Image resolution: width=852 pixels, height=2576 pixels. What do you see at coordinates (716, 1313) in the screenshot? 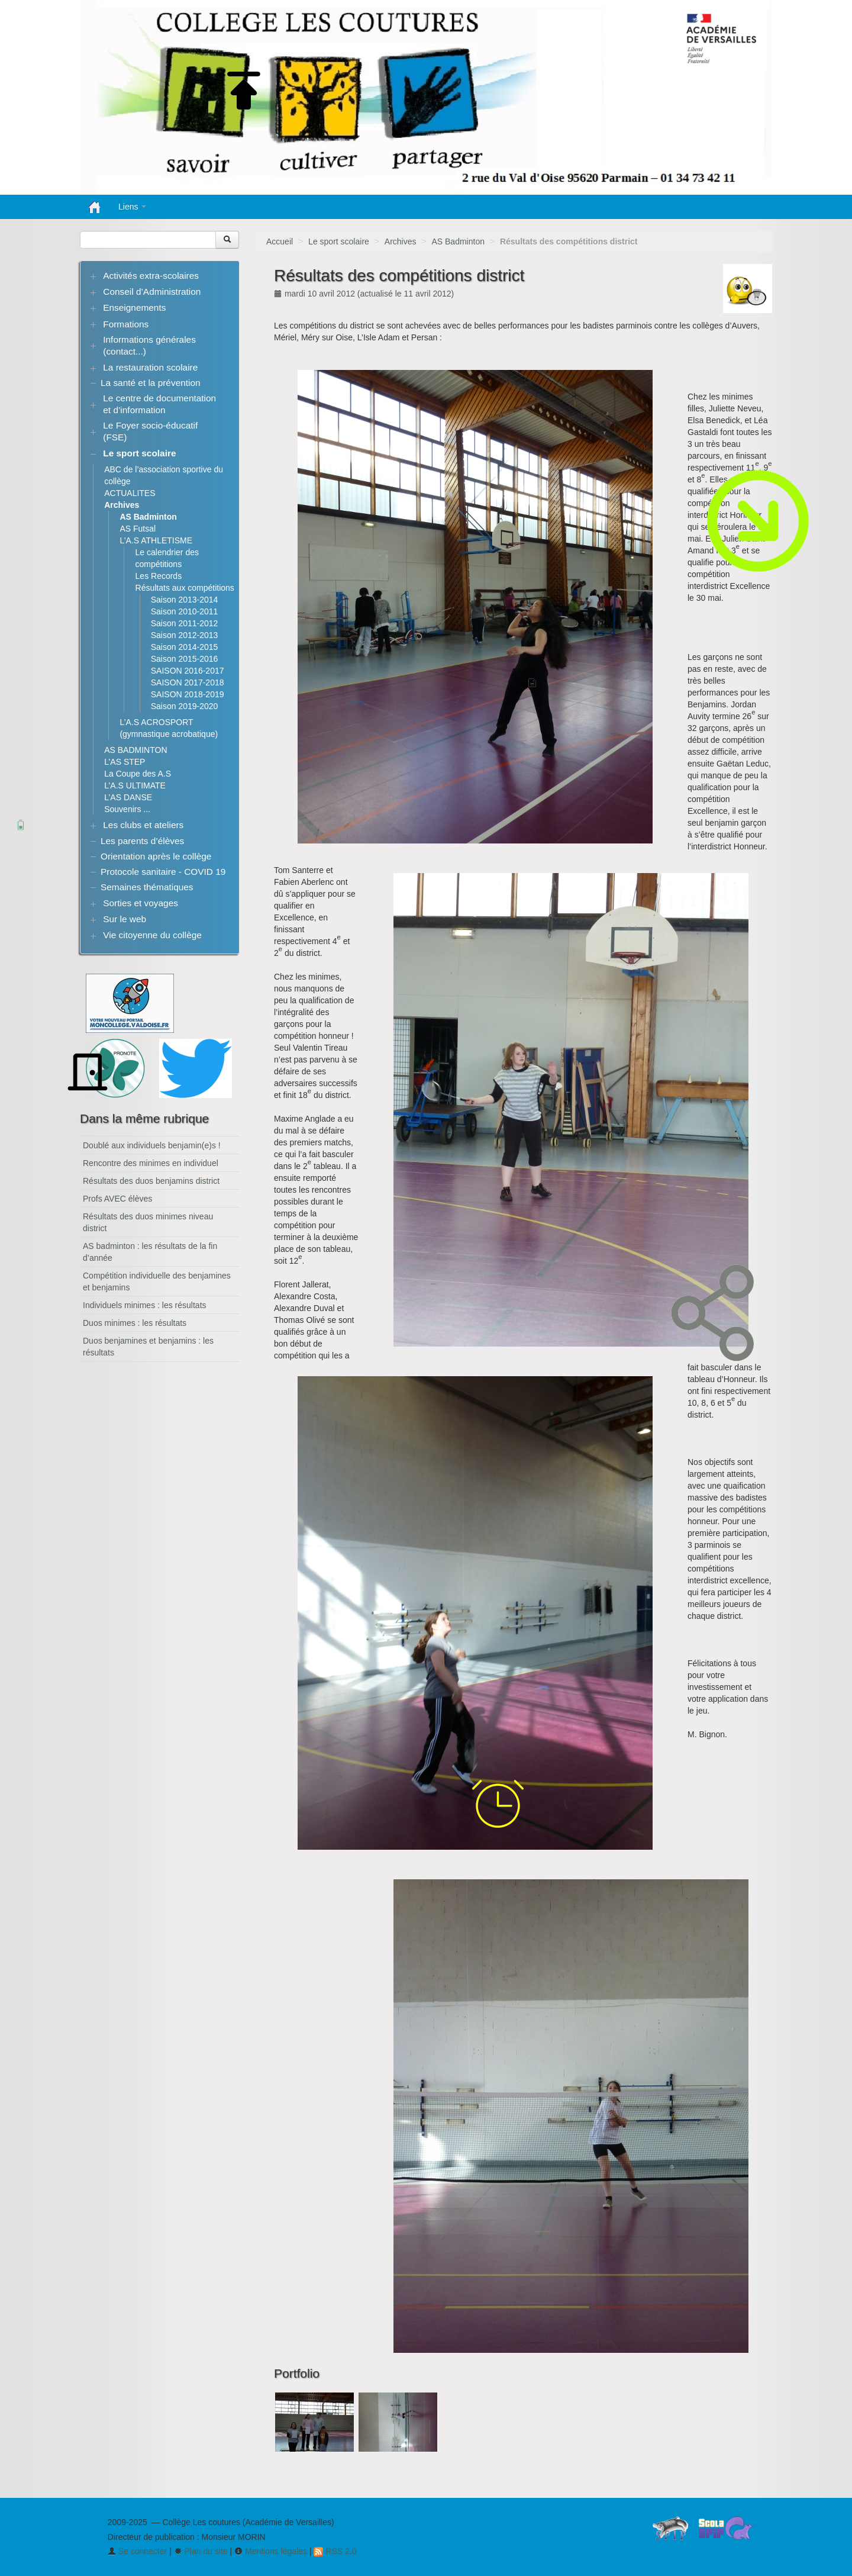
I see `share content to social networks` at bounding box center [716, 1313].